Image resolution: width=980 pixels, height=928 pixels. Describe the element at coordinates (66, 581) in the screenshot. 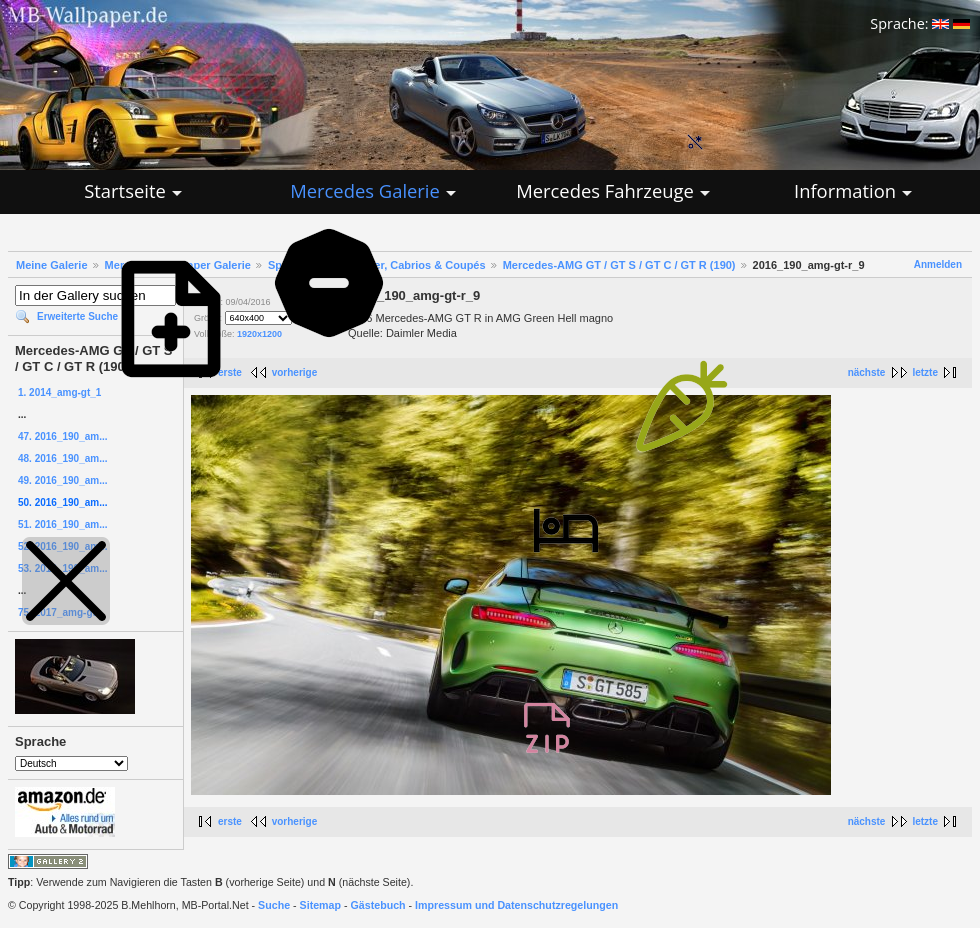

I see `close the current window or dialog` at that location.